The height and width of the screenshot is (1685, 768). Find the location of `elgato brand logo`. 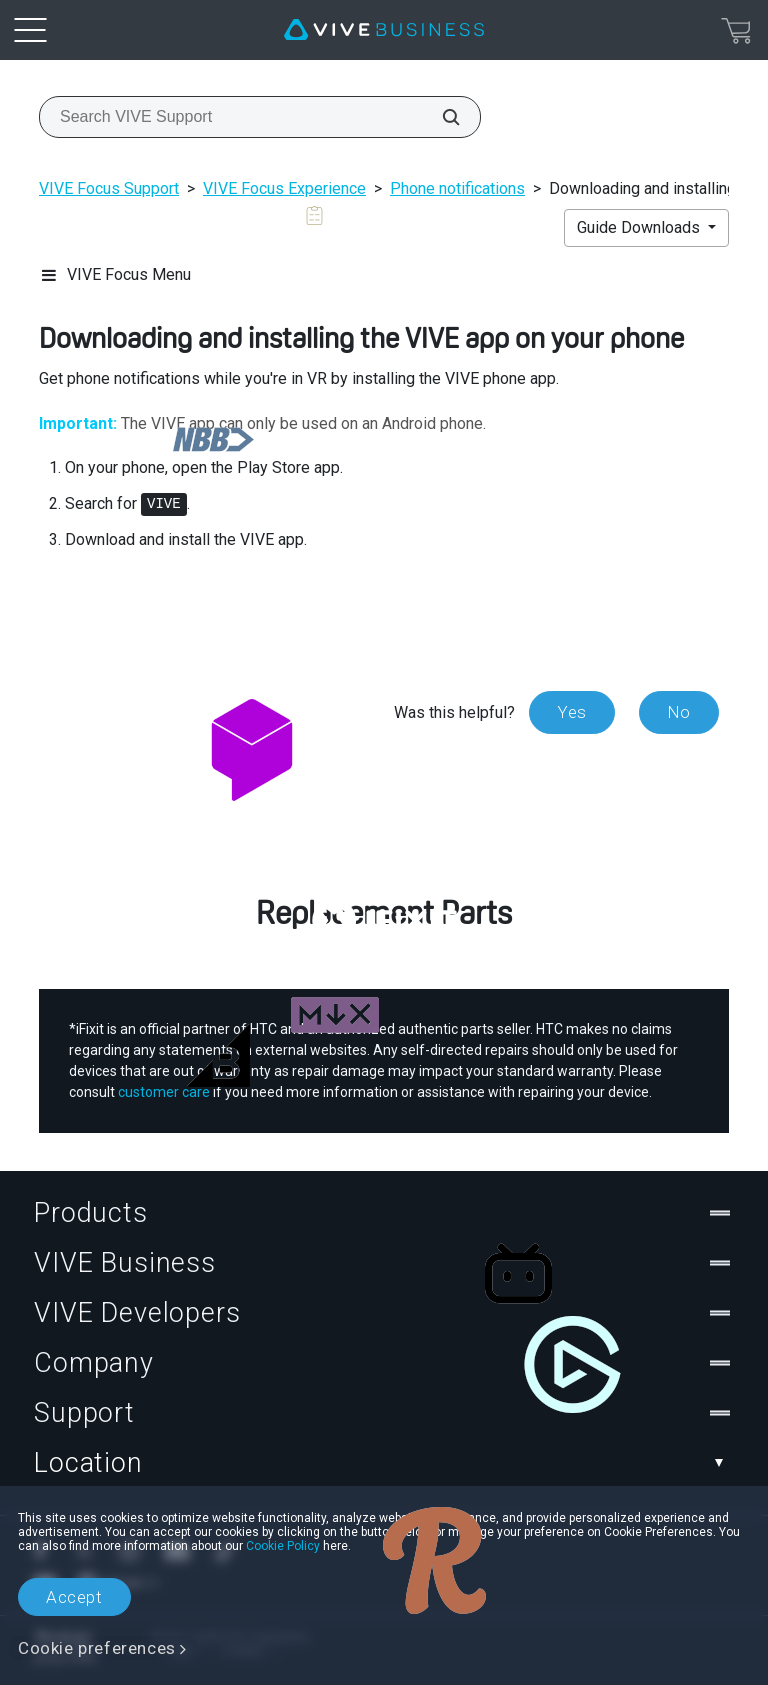

elgato brand logo is located at coordinates (572, 1364).